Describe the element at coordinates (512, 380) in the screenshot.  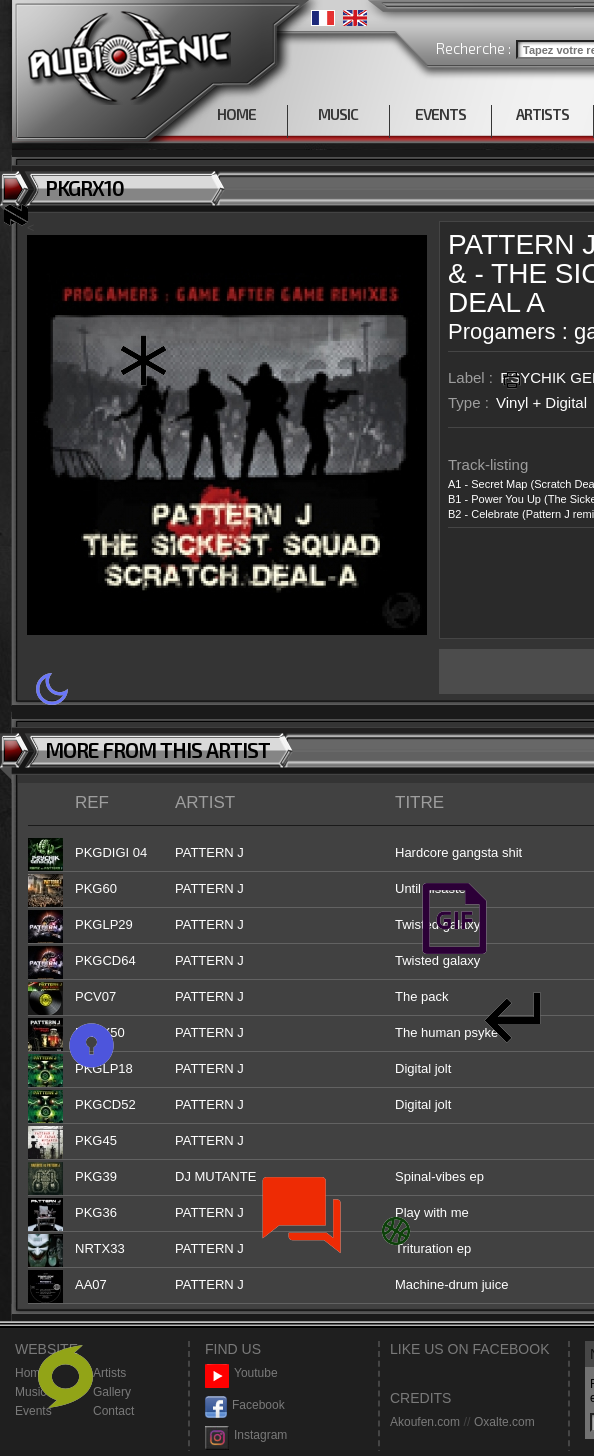
I see `print the current document` at that location.